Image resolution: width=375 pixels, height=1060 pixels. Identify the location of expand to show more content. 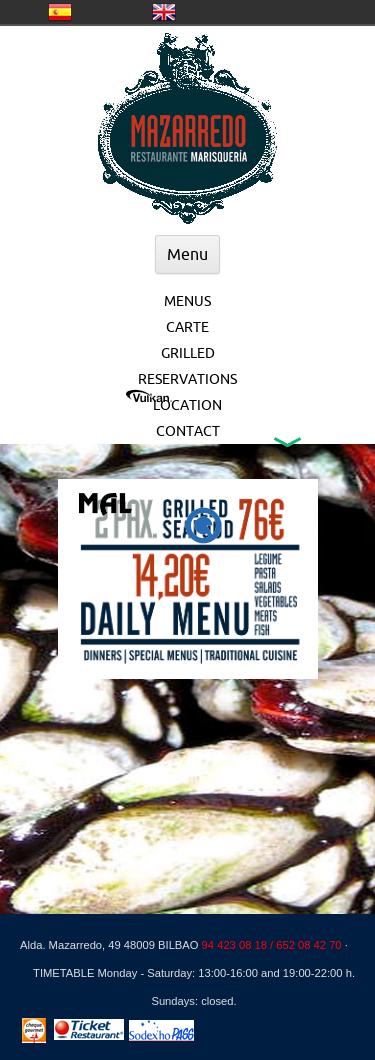
(287, 441).